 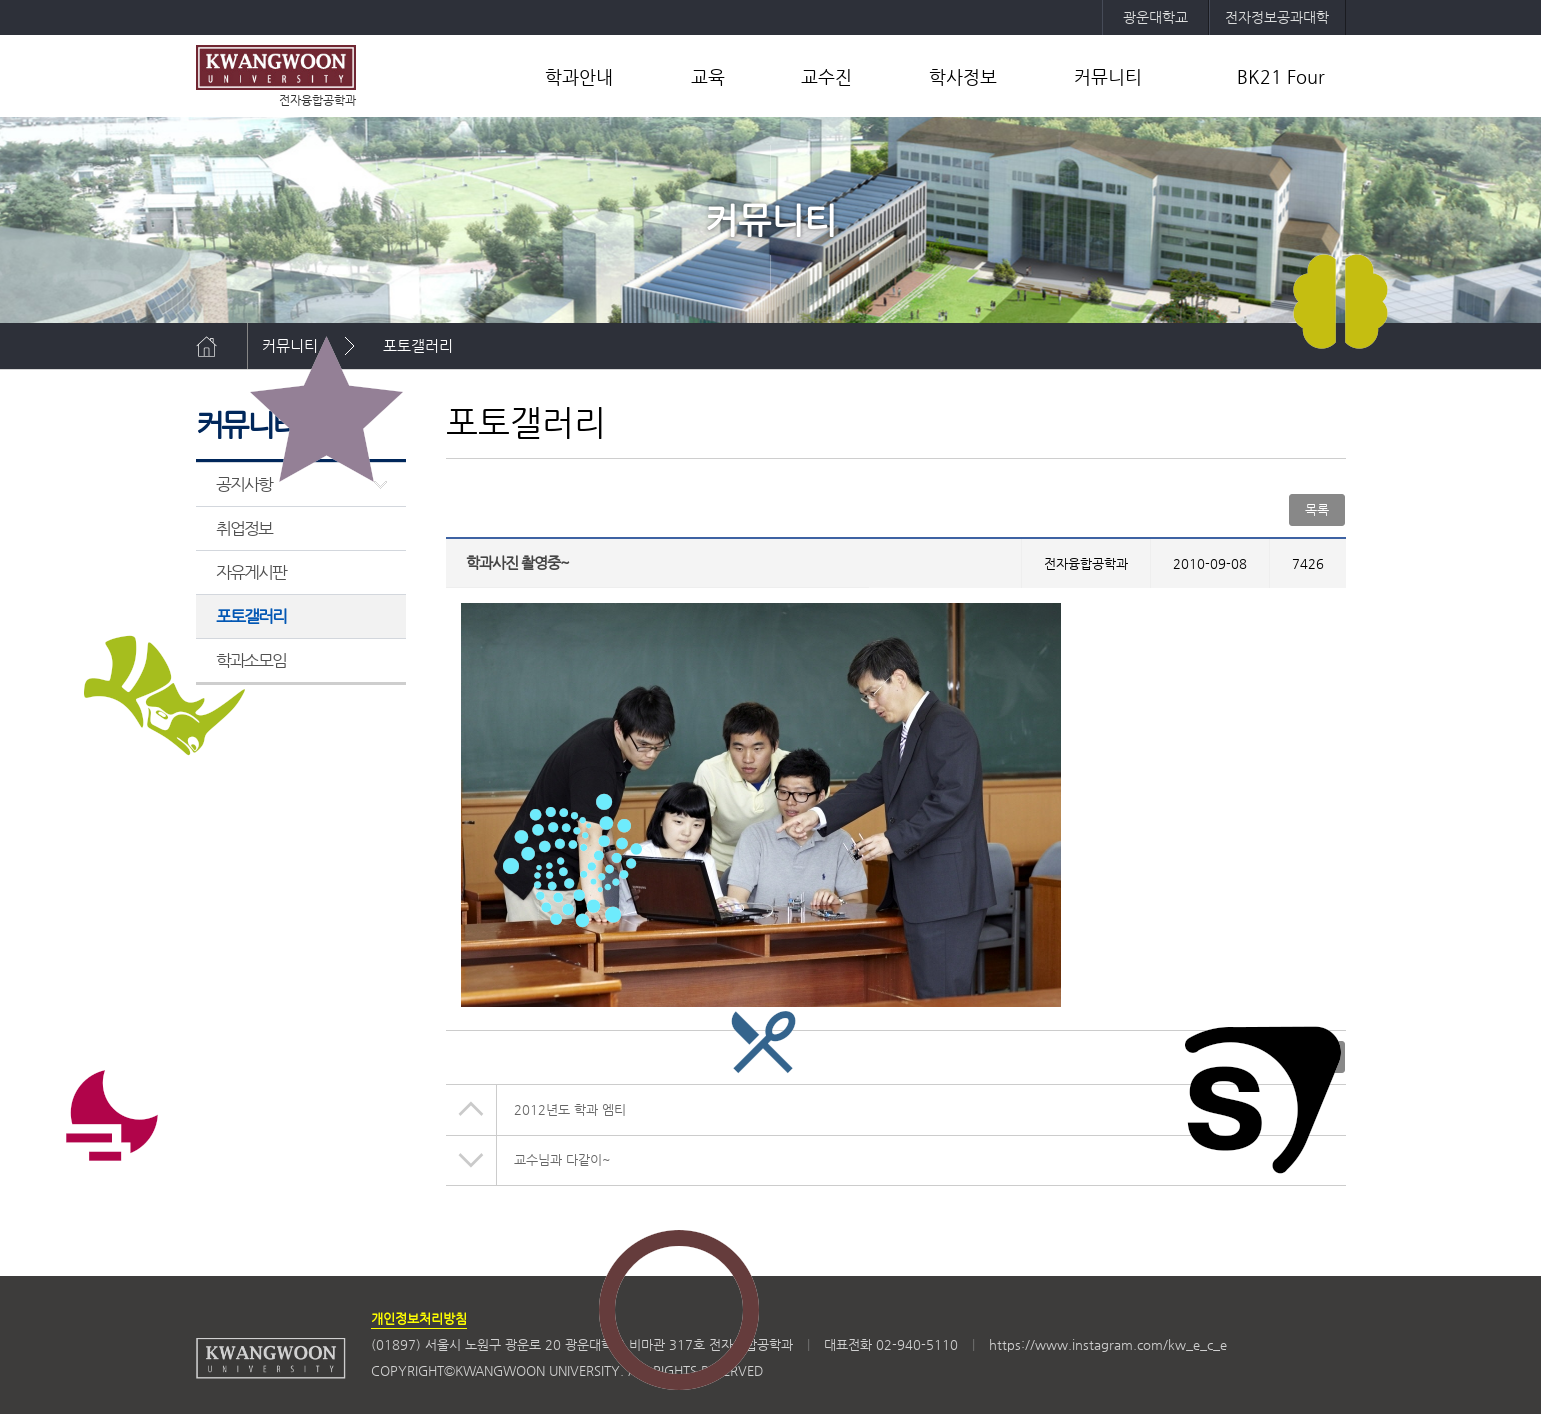 I want to click on open Rhinoceros 3D modeling software, so click(x=164, y=695).